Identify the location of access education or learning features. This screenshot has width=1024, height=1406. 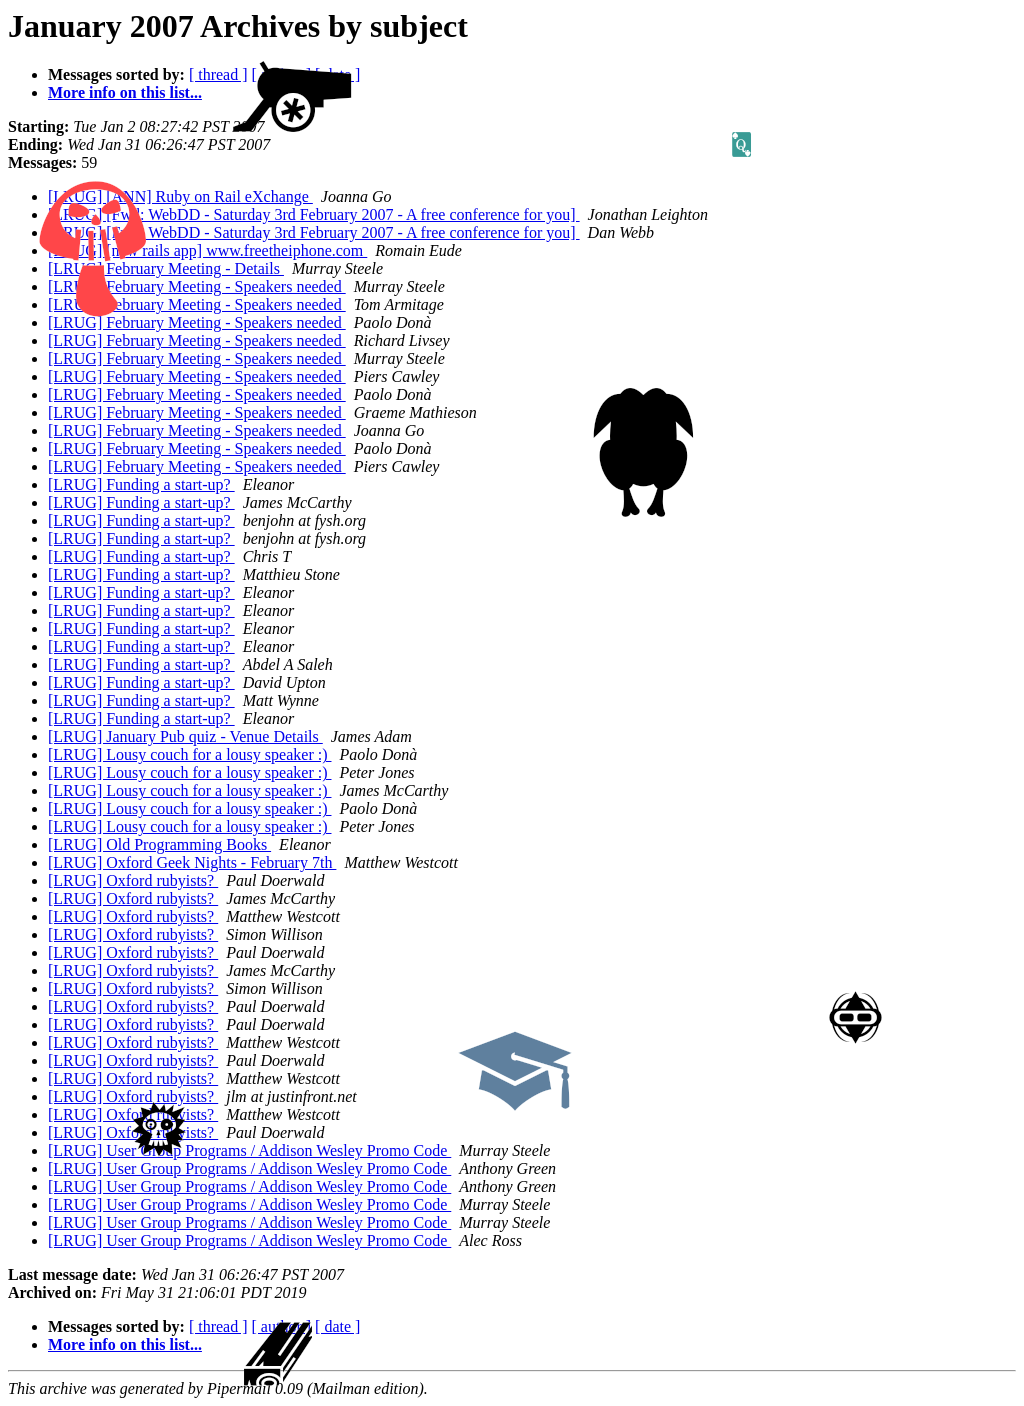
(515, 1072).